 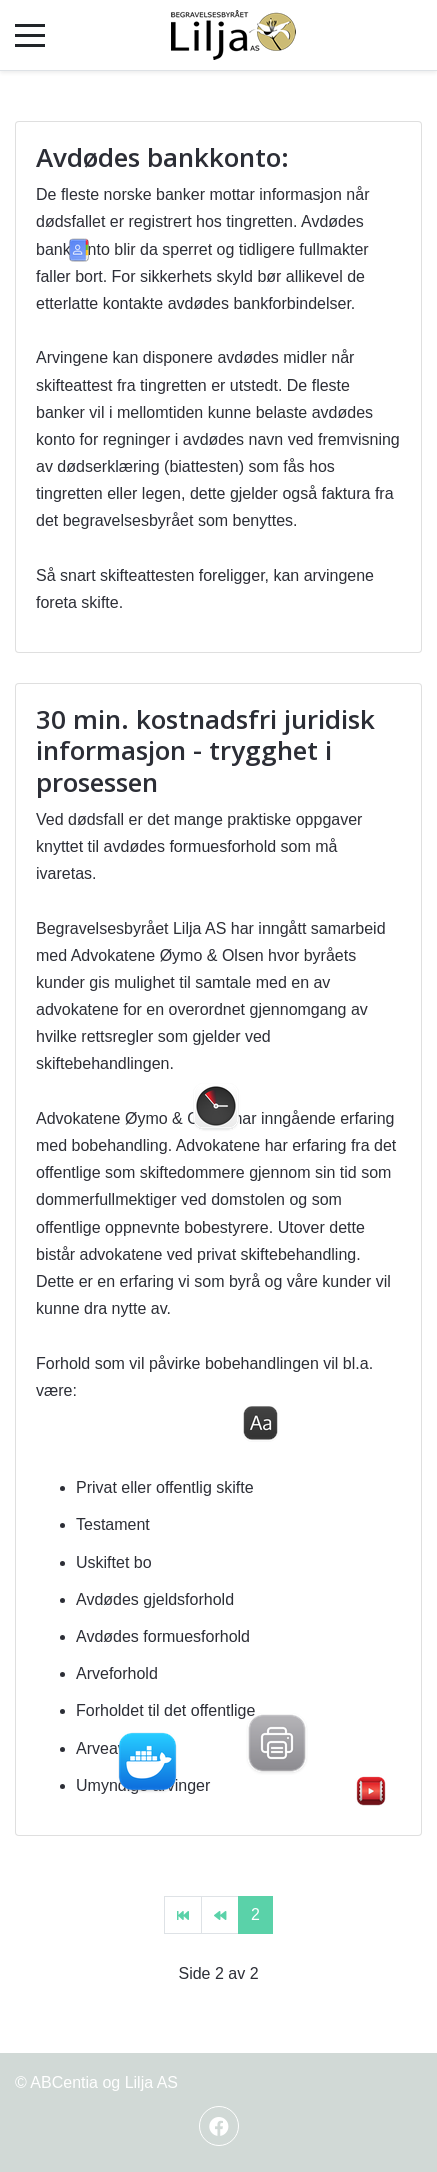 I want to click on open the contacts app, so click(x=79, y=250).